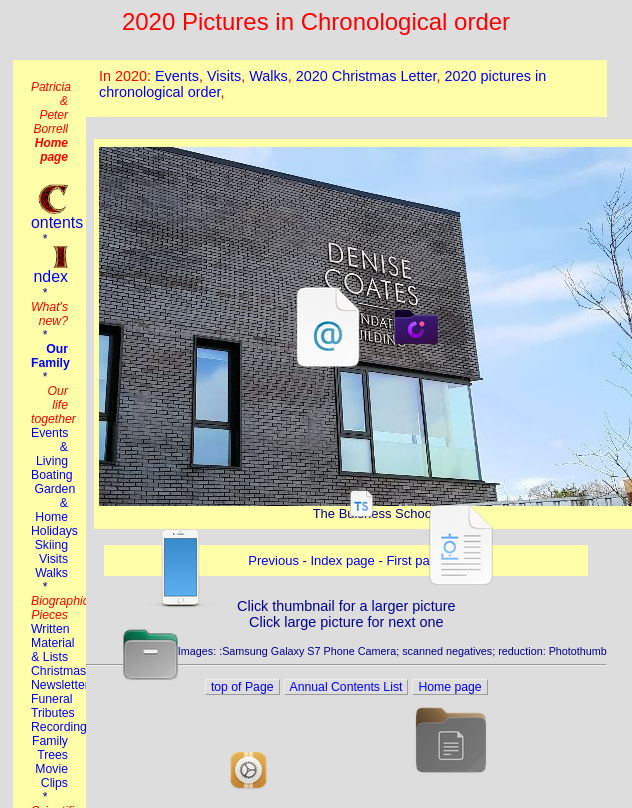 The width and height of the screenshot is (632, 808). What do you see at coordinates (150, 654) in the screenshot?
I see `open the file manager` at bounding box center [150, 654].